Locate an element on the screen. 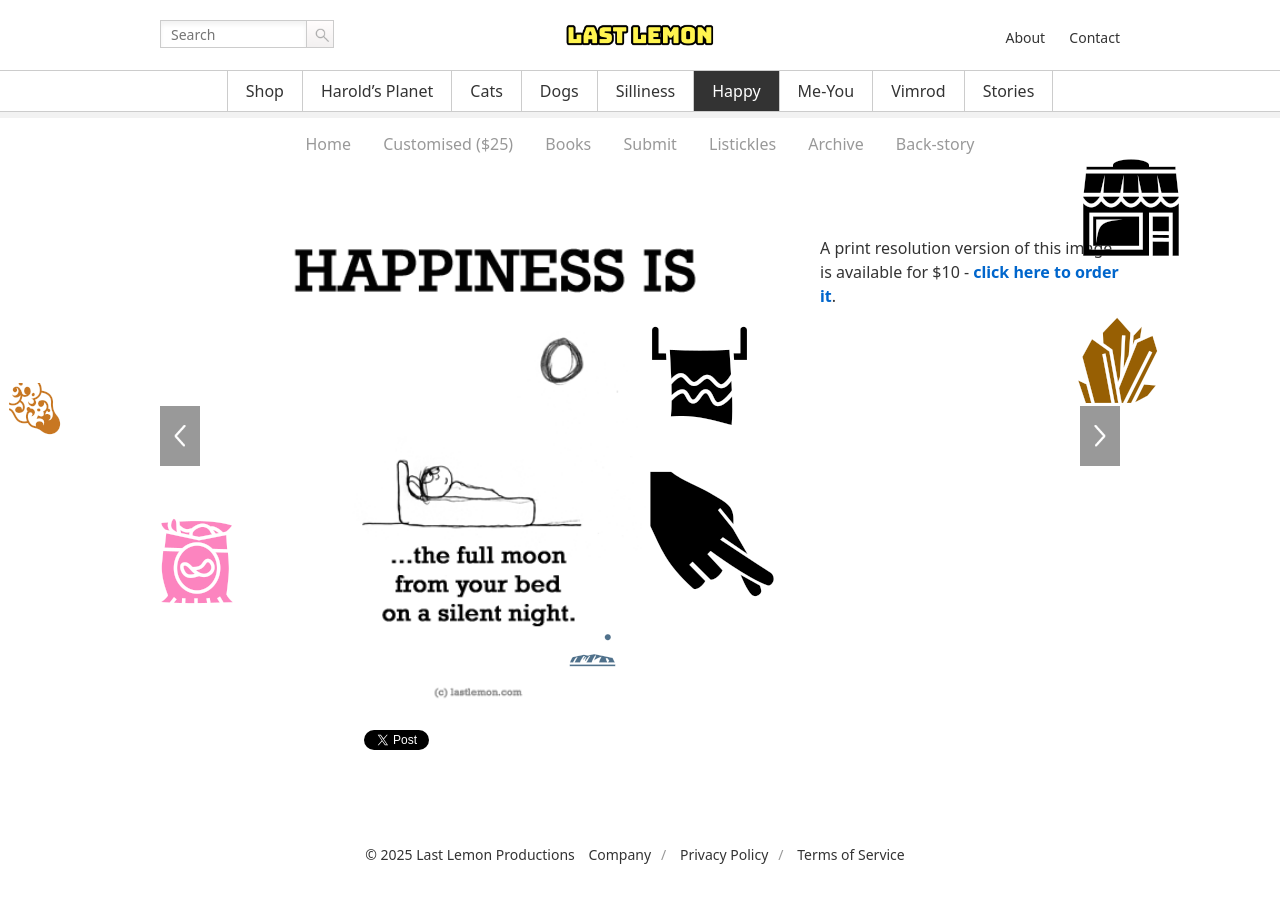 The width and height of the screenshot is (1280, 904). snack or food item in a game inventory is located at coordinates (197, 561).